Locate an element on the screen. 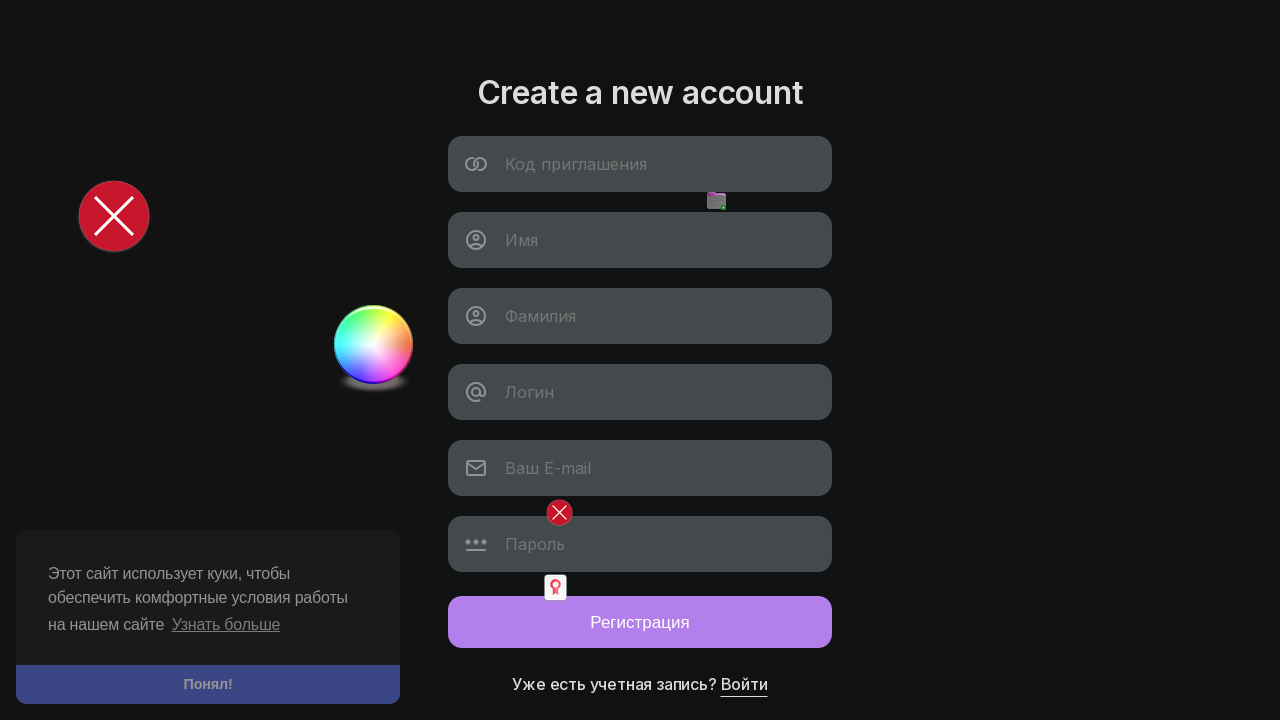 This screenshot has width=1280, height=720. create a new folder is located at coordinates (716, 200).